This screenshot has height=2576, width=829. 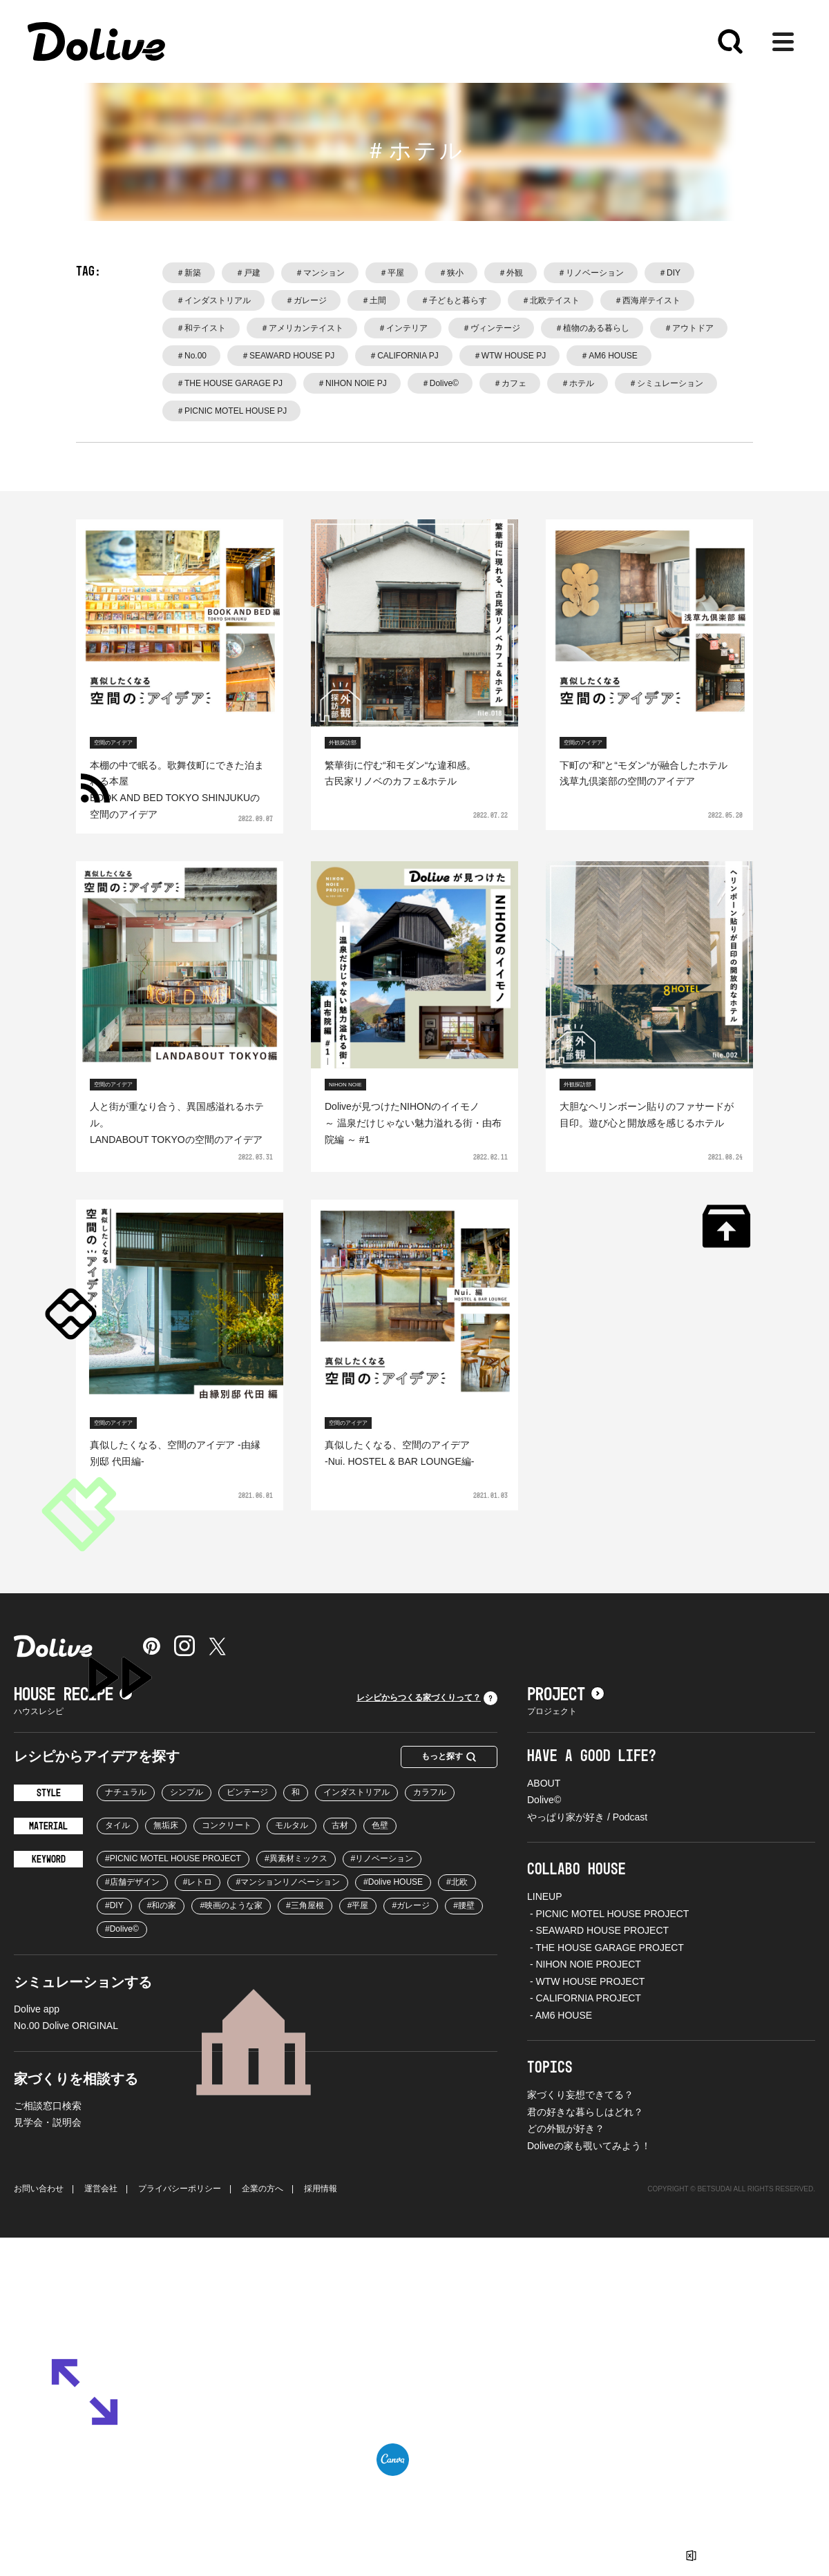 I want to click on open an excel spreadsheet file, so click(x=691, y=2555).